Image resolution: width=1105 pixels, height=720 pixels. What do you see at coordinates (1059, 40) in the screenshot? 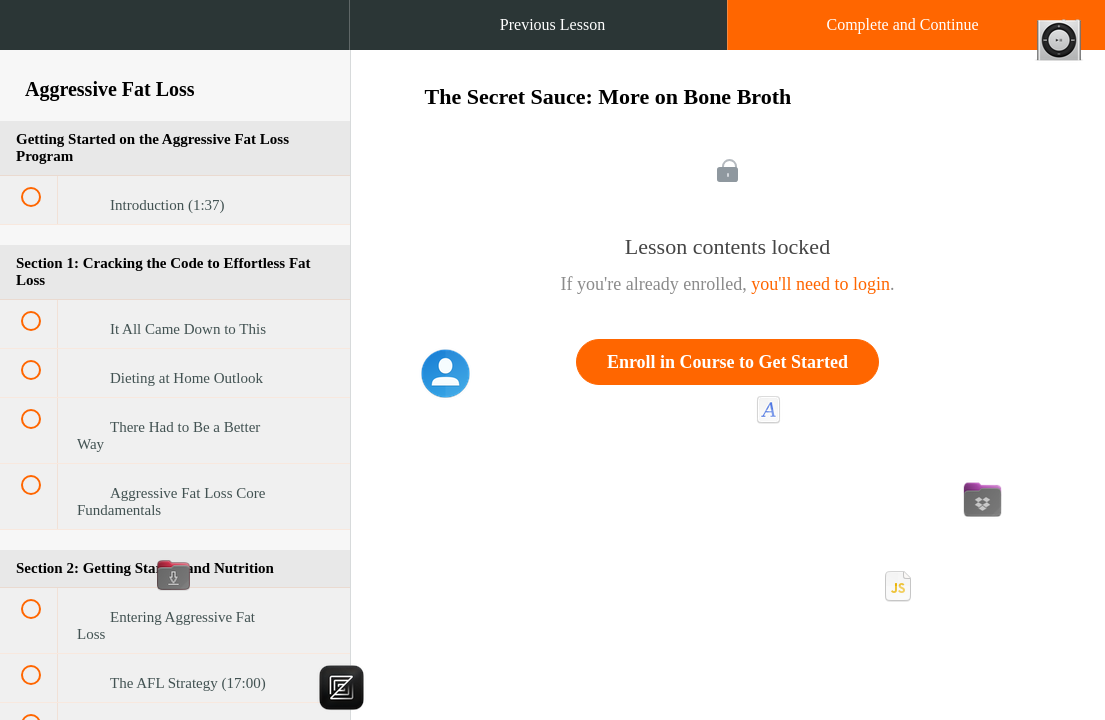
I see `iPod shuffle device connected` at bounding box center [1059, 40].